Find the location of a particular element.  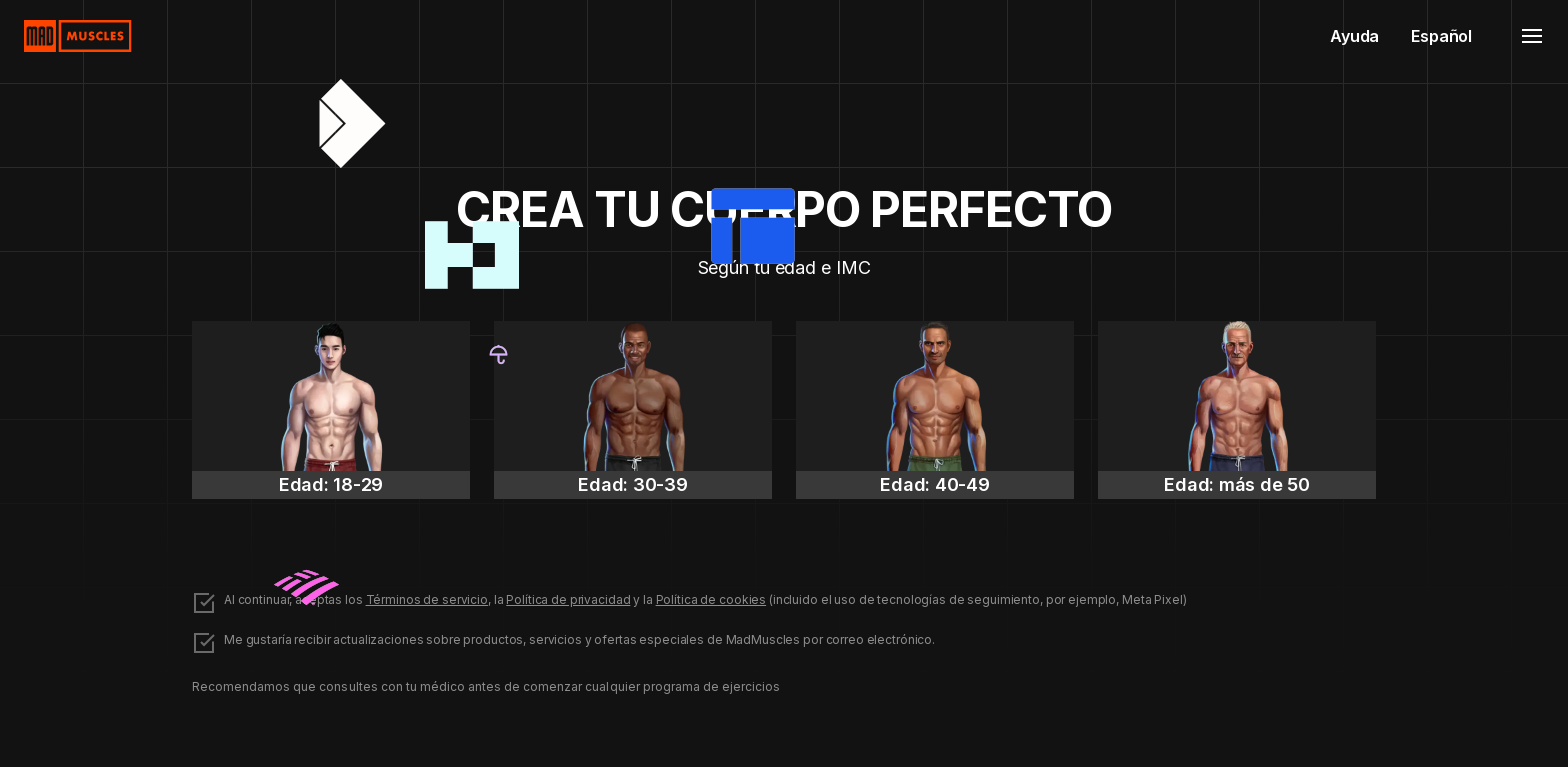

view weather forecast or rain conditions is located at coordinates (498, 354).